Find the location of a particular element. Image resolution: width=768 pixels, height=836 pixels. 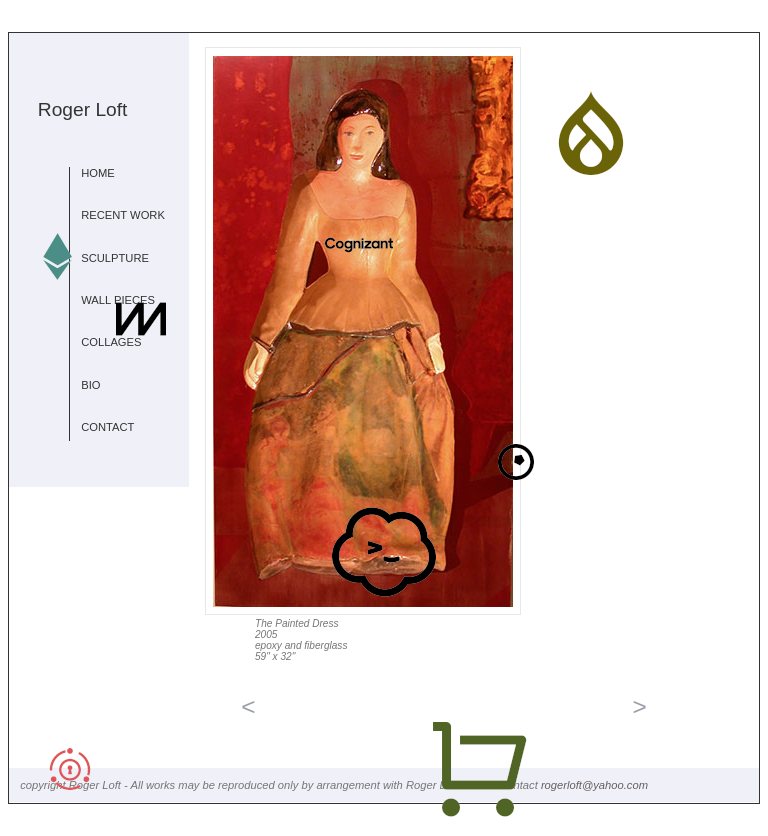

ethereum cryptocurrency logo is located at coordinates (57, 256).